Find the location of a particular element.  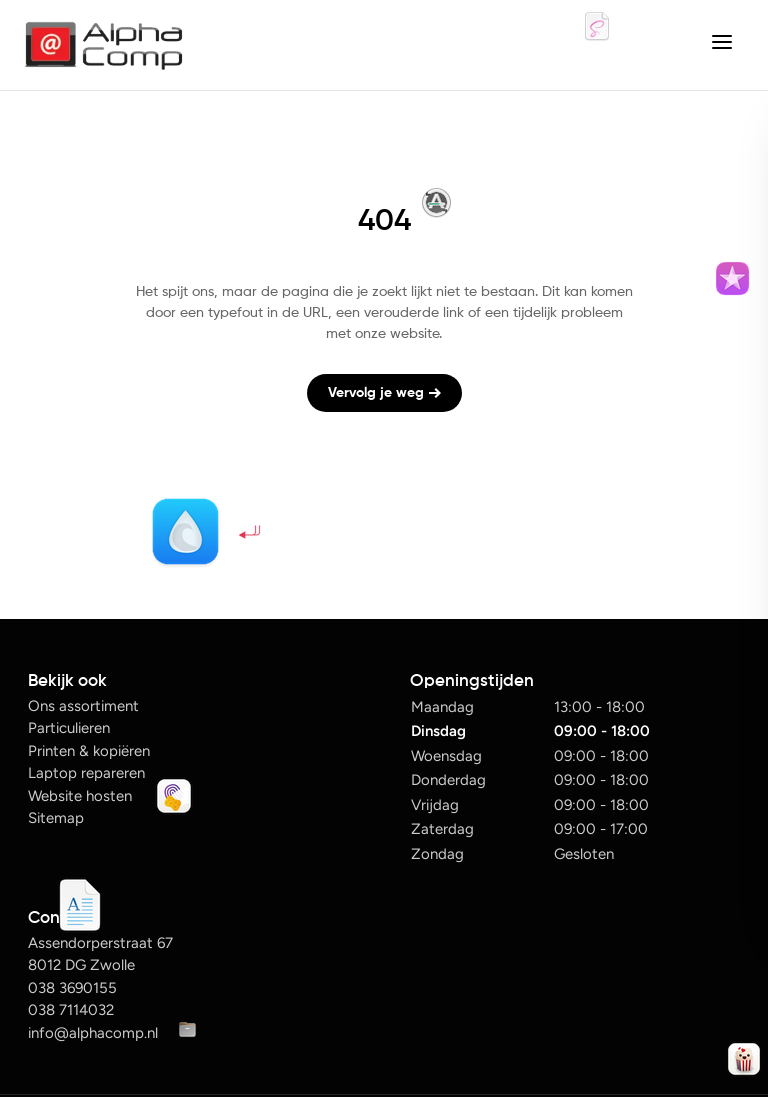

open metadata cleaner app is located at coordinates (174, 796).